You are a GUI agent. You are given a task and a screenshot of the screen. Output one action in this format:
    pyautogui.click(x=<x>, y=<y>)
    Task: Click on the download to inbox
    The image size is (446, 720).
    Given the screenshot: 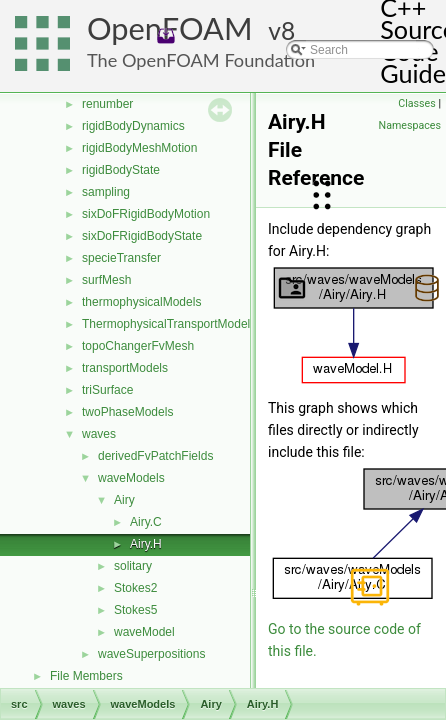 What is the action you would take?
    pyautogui.click(x=166, y=36)
    